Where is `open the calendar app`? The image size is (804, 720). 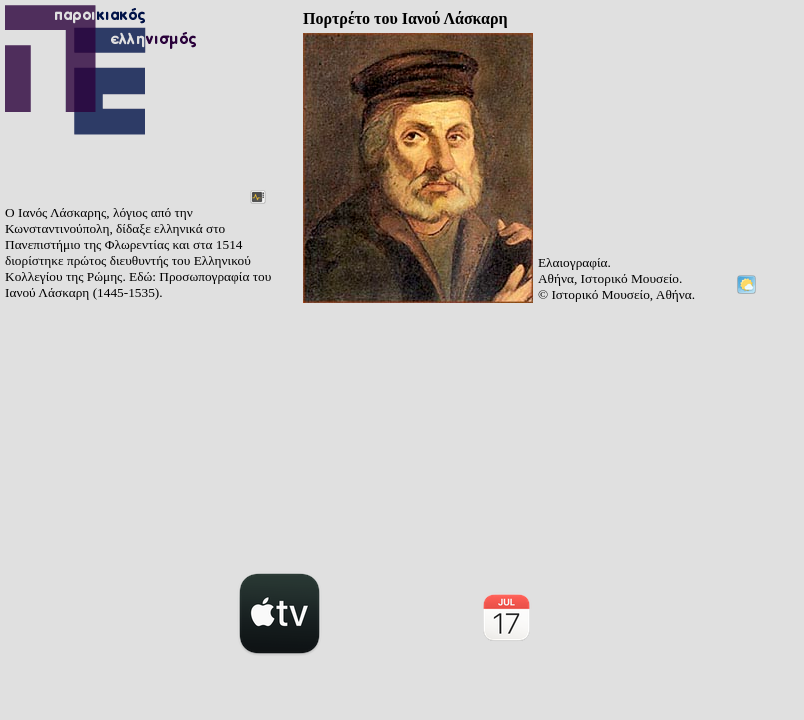 open the calendar app is located at coordinates (506, 617).